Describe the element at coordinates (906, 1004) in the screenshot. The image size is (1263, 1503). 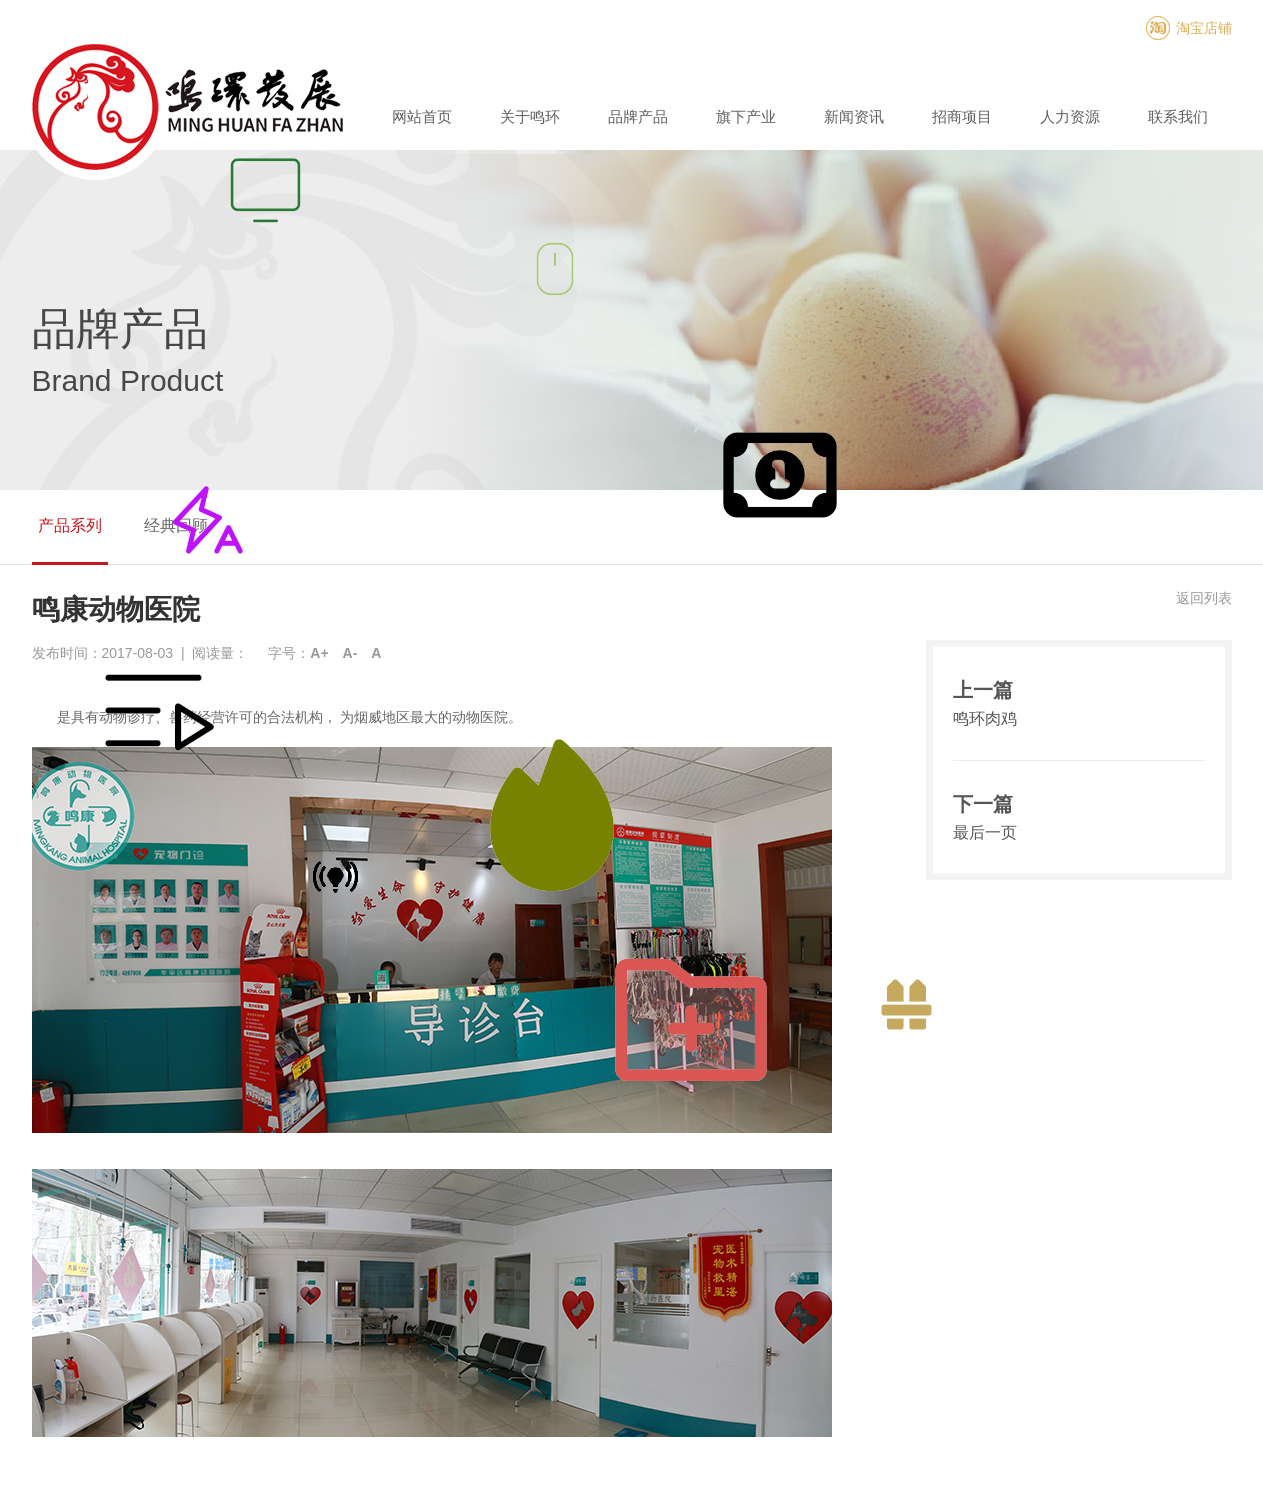
I see `set boundary or perimeter limits` at that location.